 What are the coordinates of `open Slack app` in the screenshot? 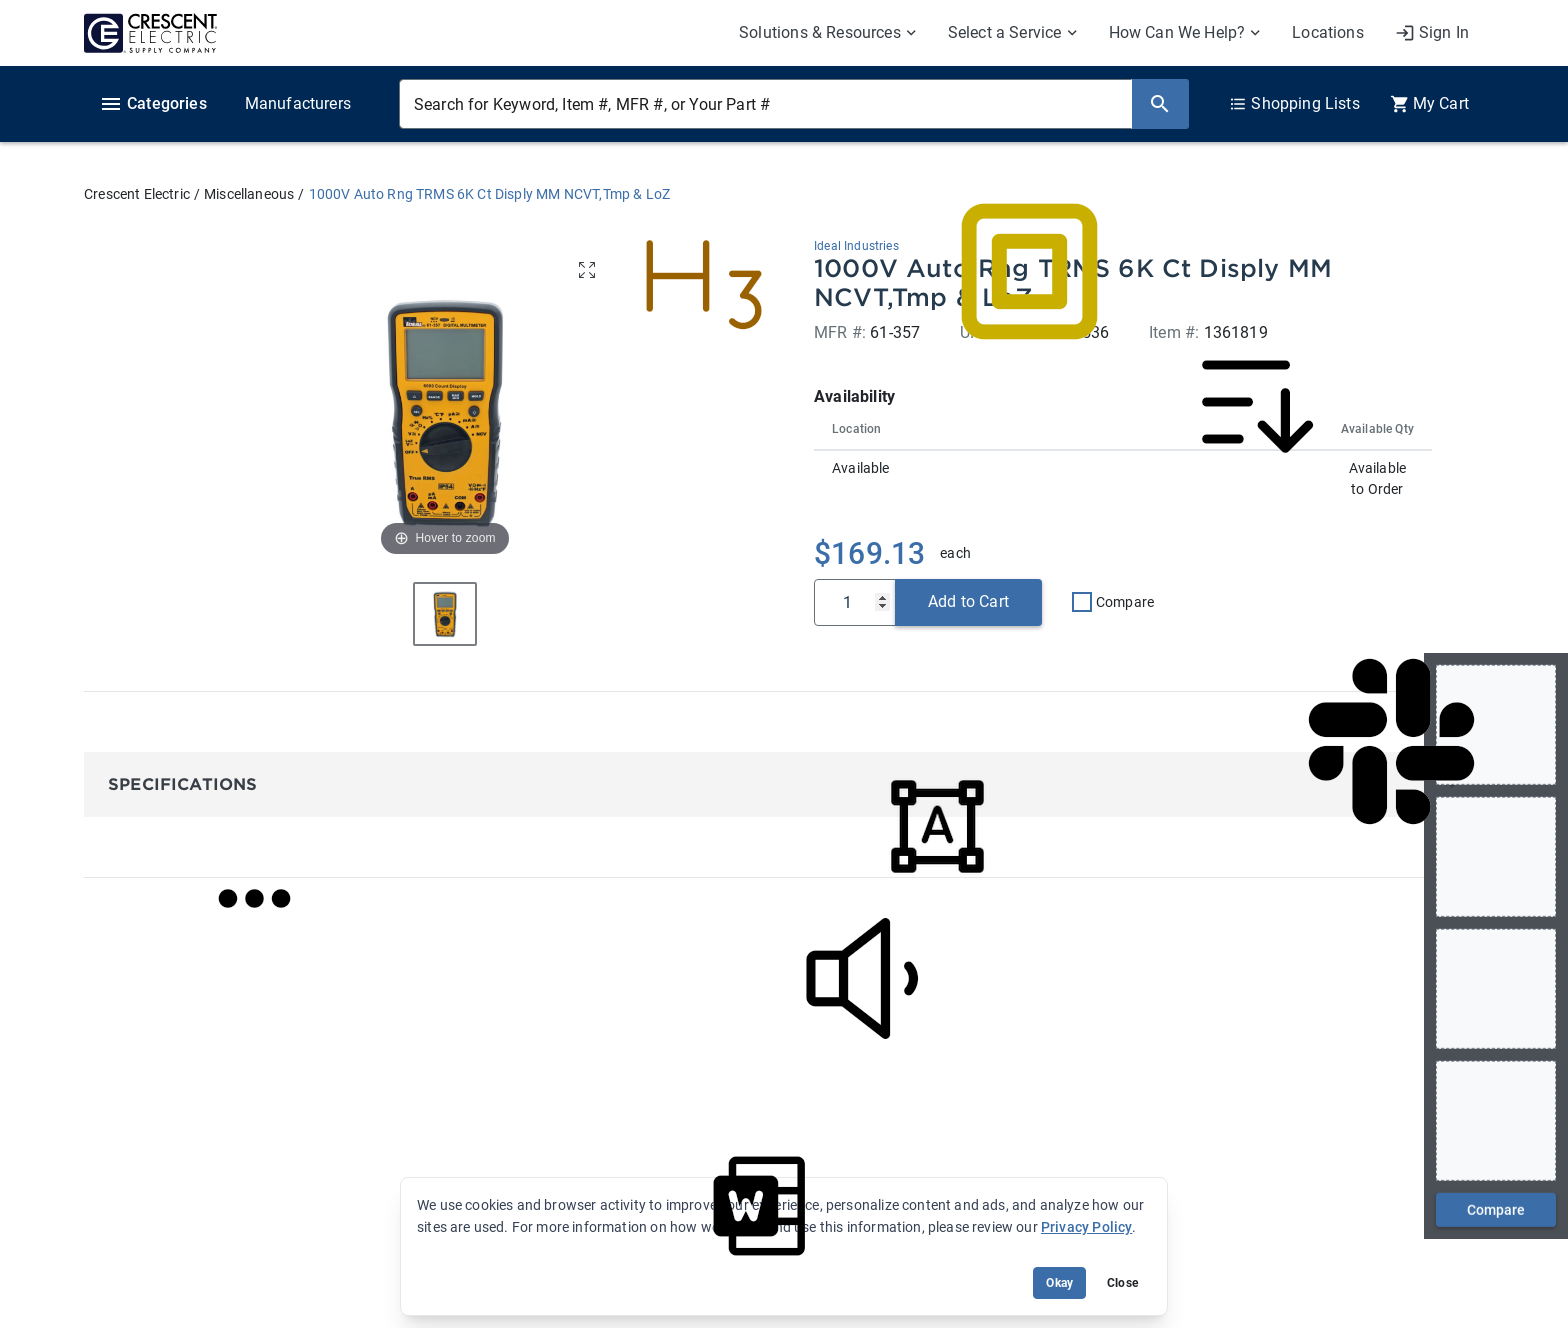 It's located at (1391, 741).